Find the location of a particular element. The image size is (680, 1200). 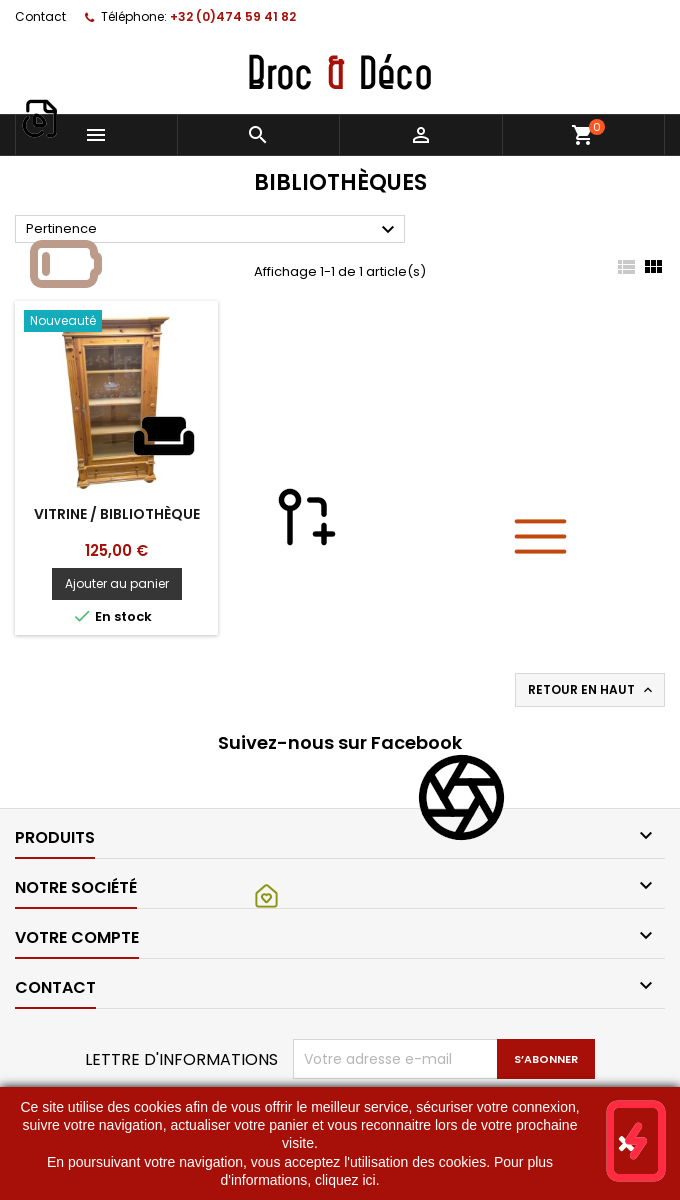

create a new pull request is located at coordinates (307, 517).